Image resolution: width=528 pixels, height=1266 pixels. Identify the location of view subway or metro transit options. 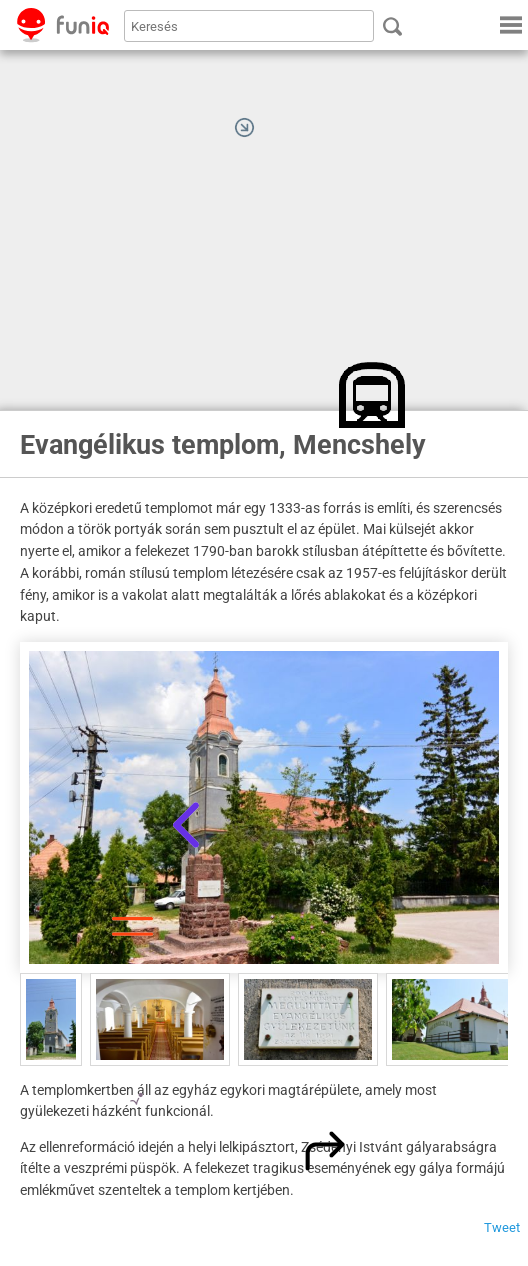
(372, 395).